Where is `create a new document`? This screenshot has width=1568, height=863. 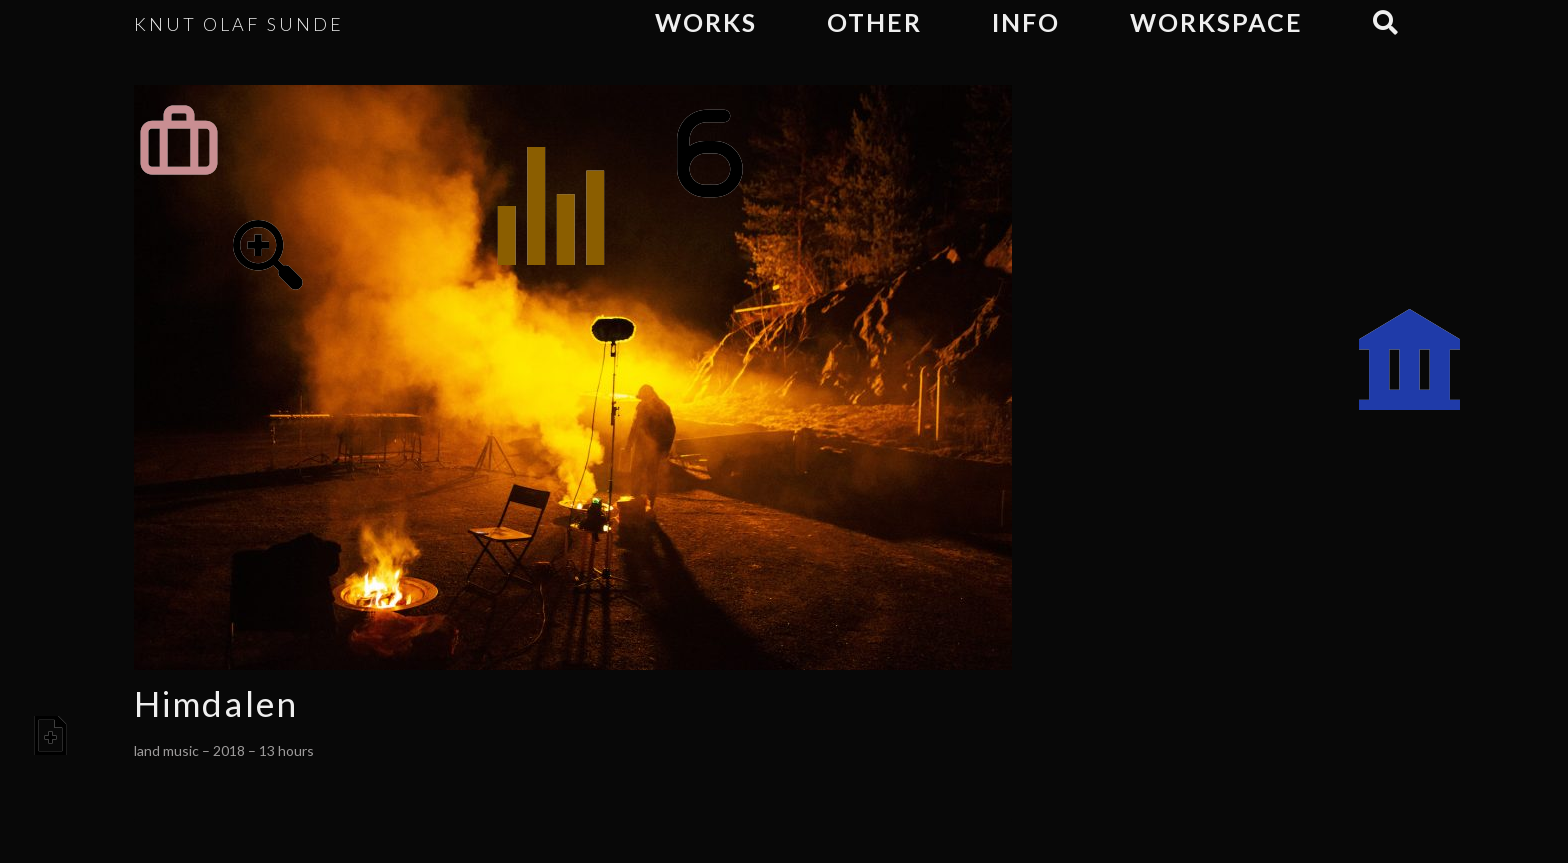
create a new document is located at coordinates (50, 735).